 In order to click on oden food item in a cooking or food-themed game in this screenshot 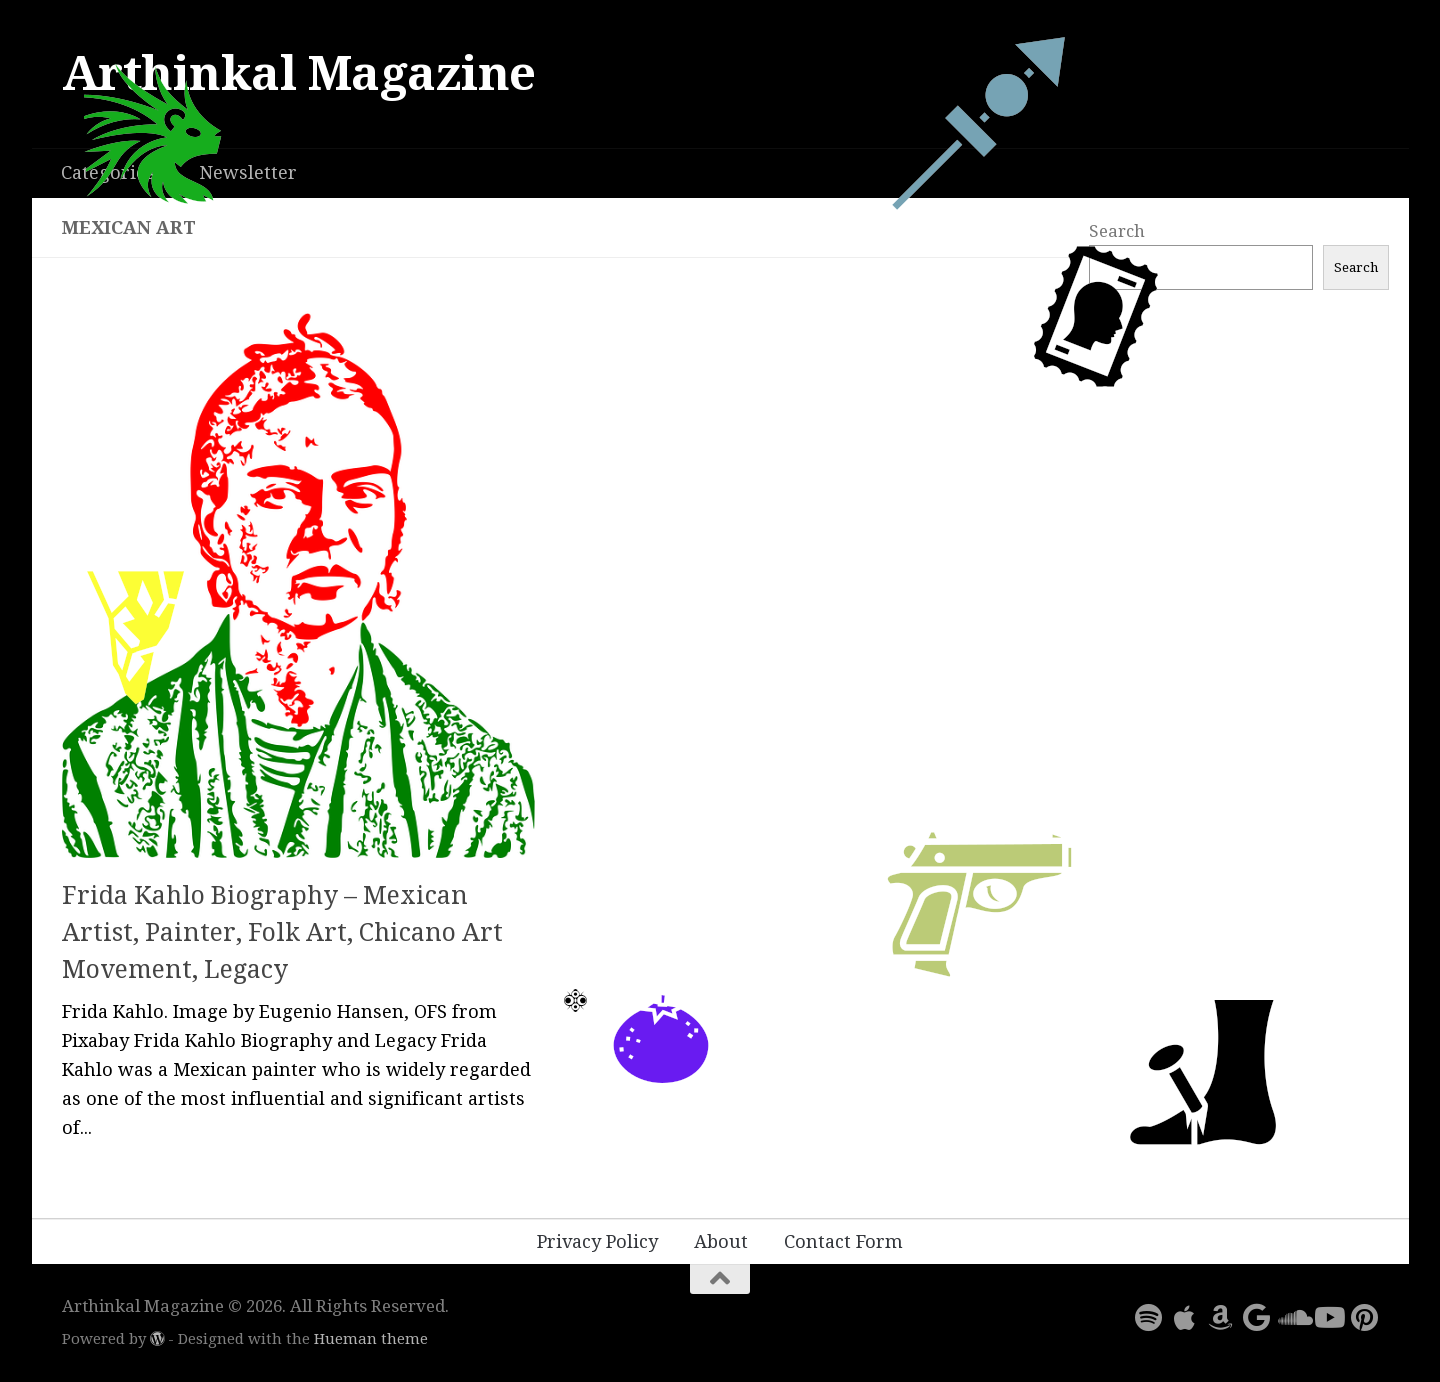, I will do `click(978, 123)`.